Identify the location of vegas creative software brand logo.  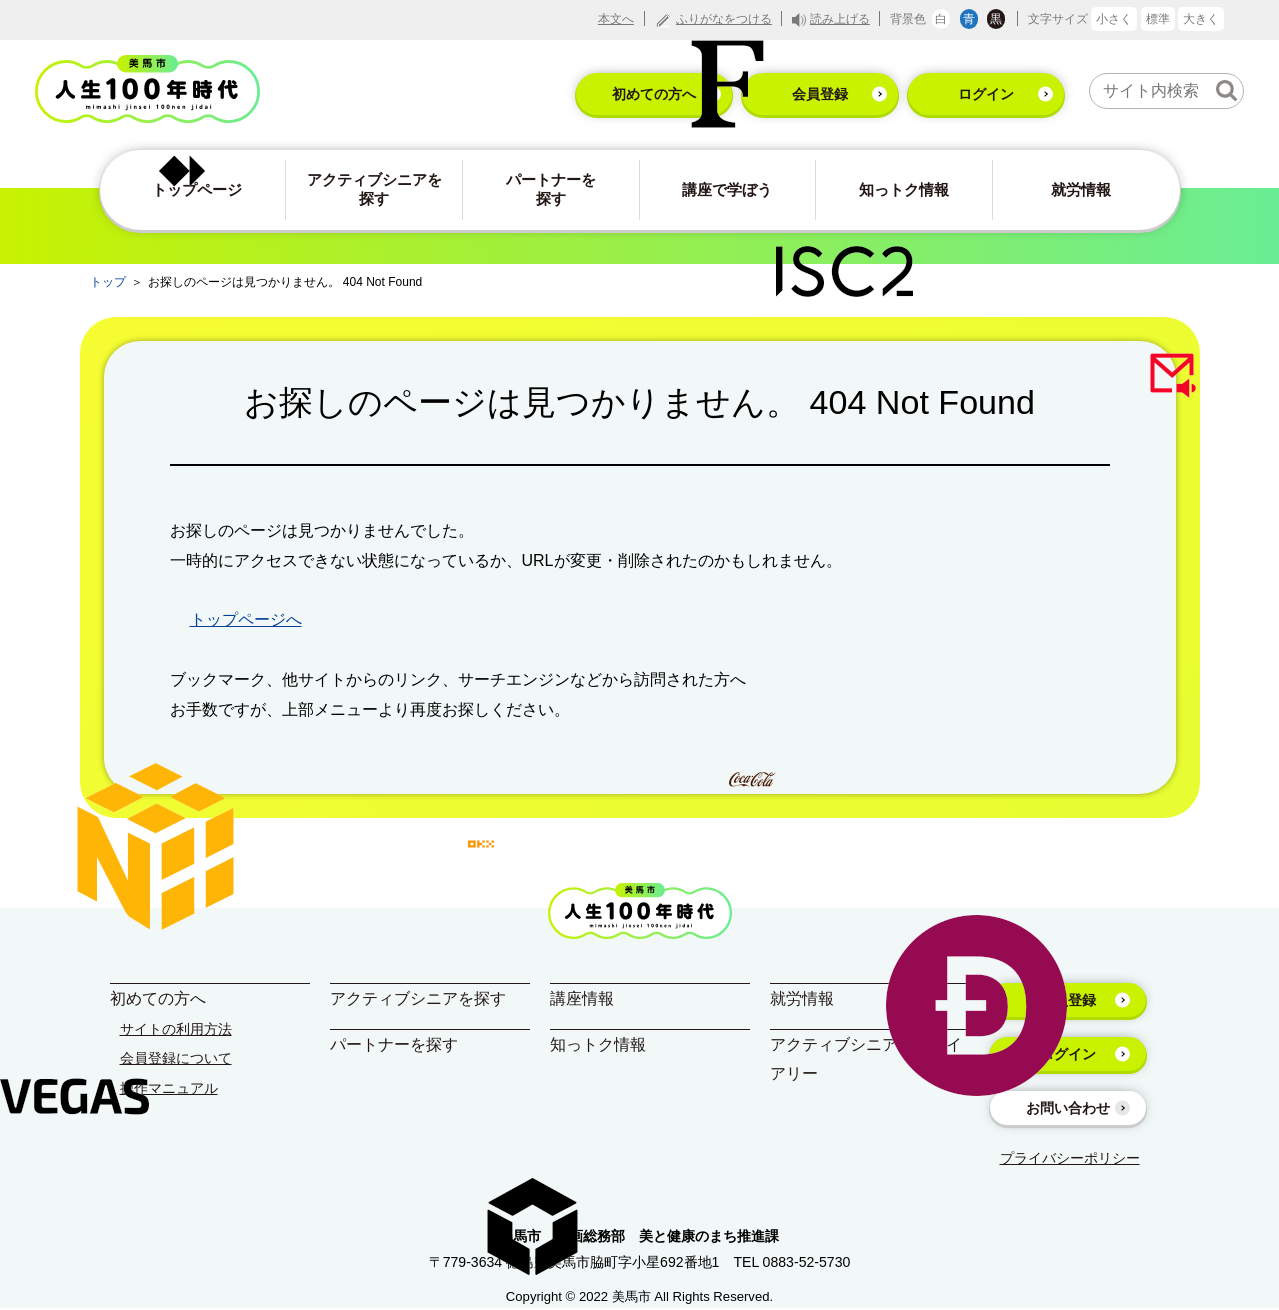
(74, 1096).